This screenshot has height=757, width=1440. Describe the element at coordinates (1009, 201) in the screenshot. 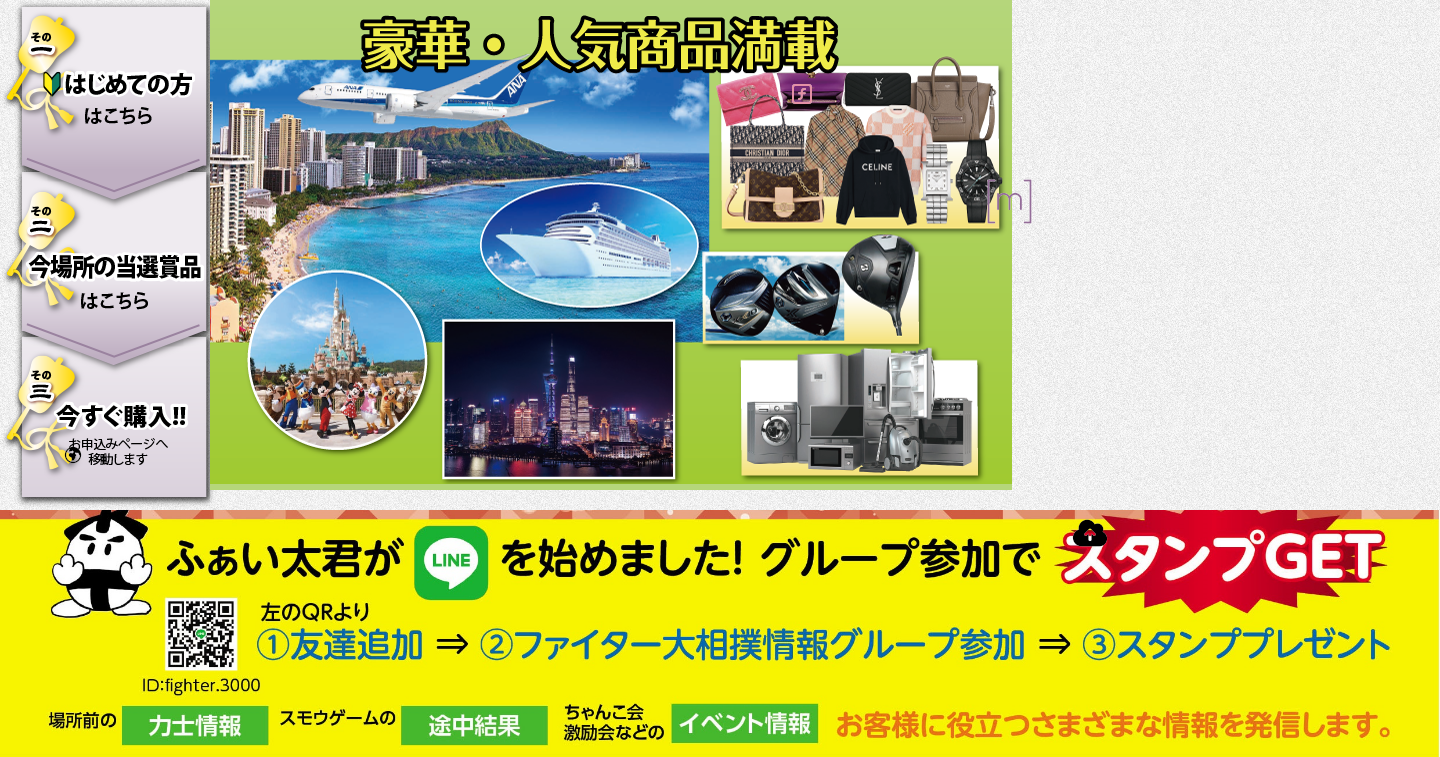

I see `link to Matrix messaging platform` at that location.